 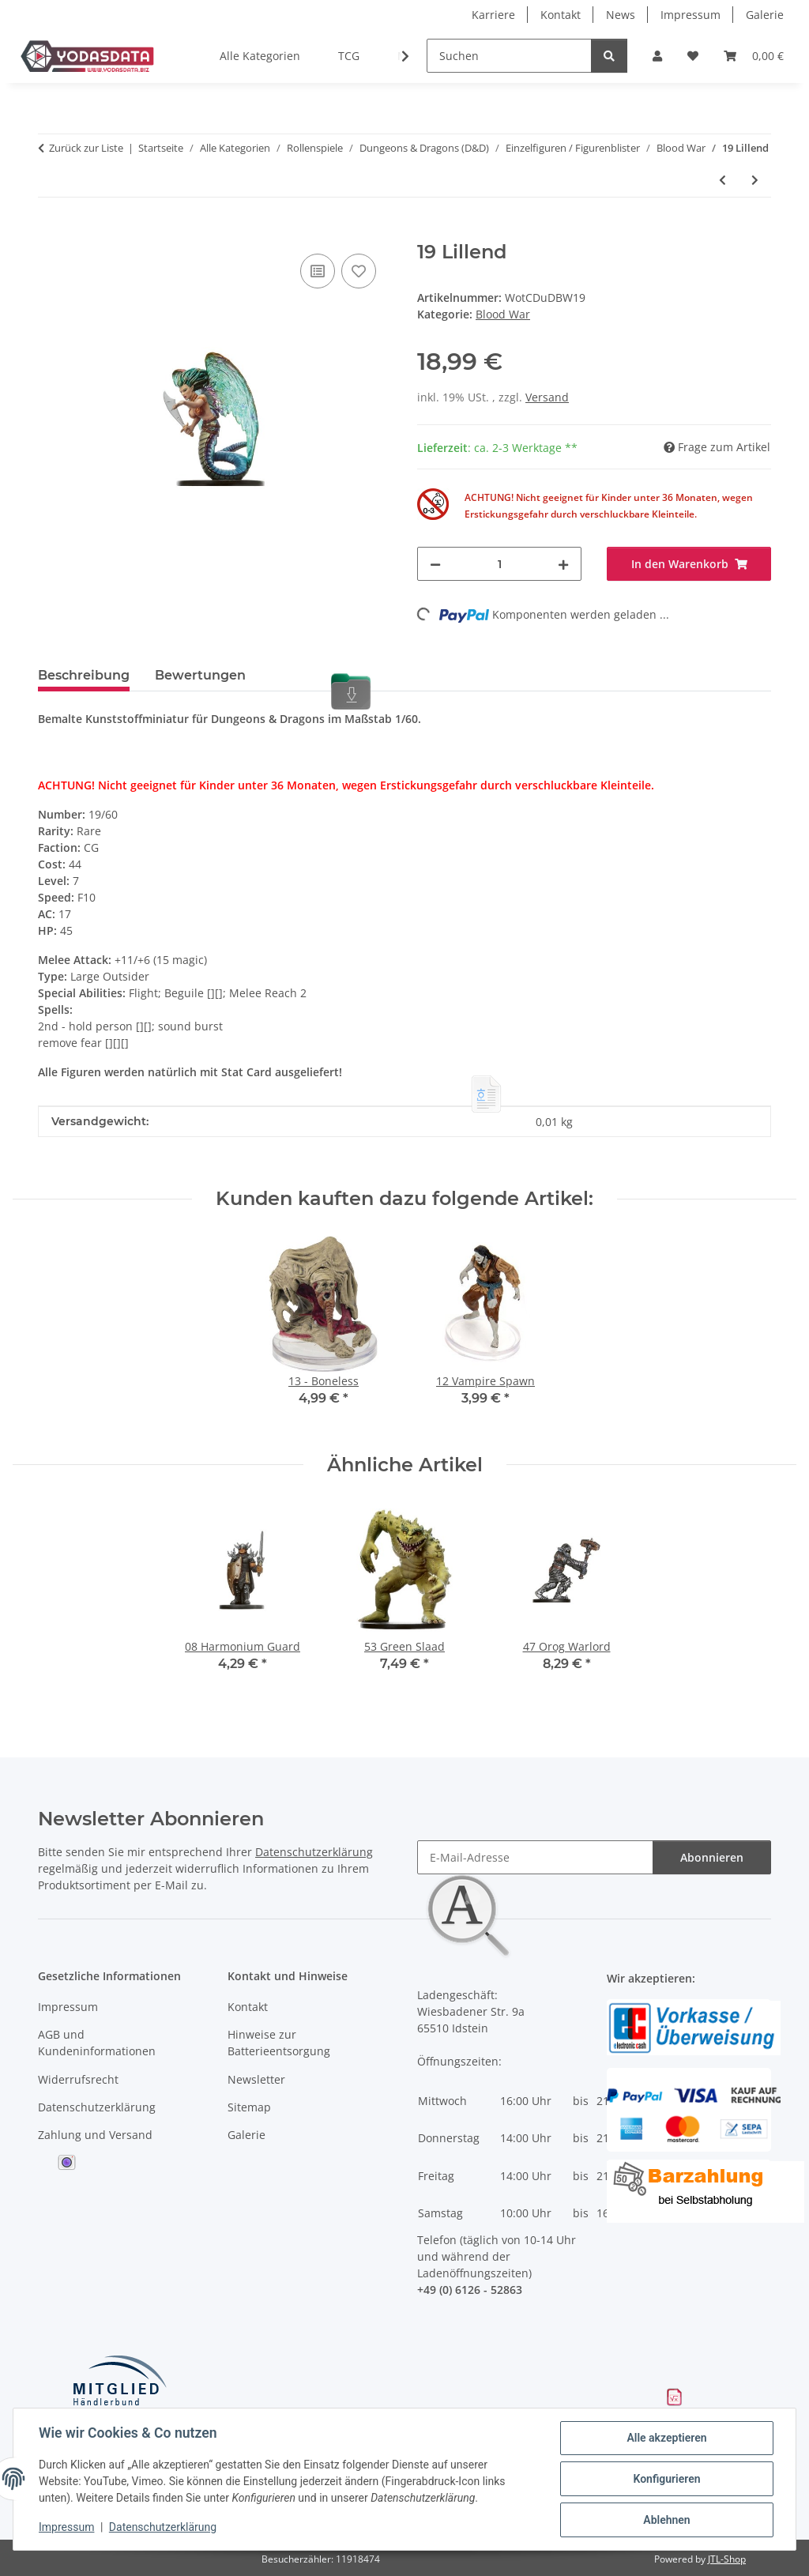 What do you see at coordinates (468, 1915) in the screenshot?
I see `search for files by name or content` at bounding box center [468, 1915].